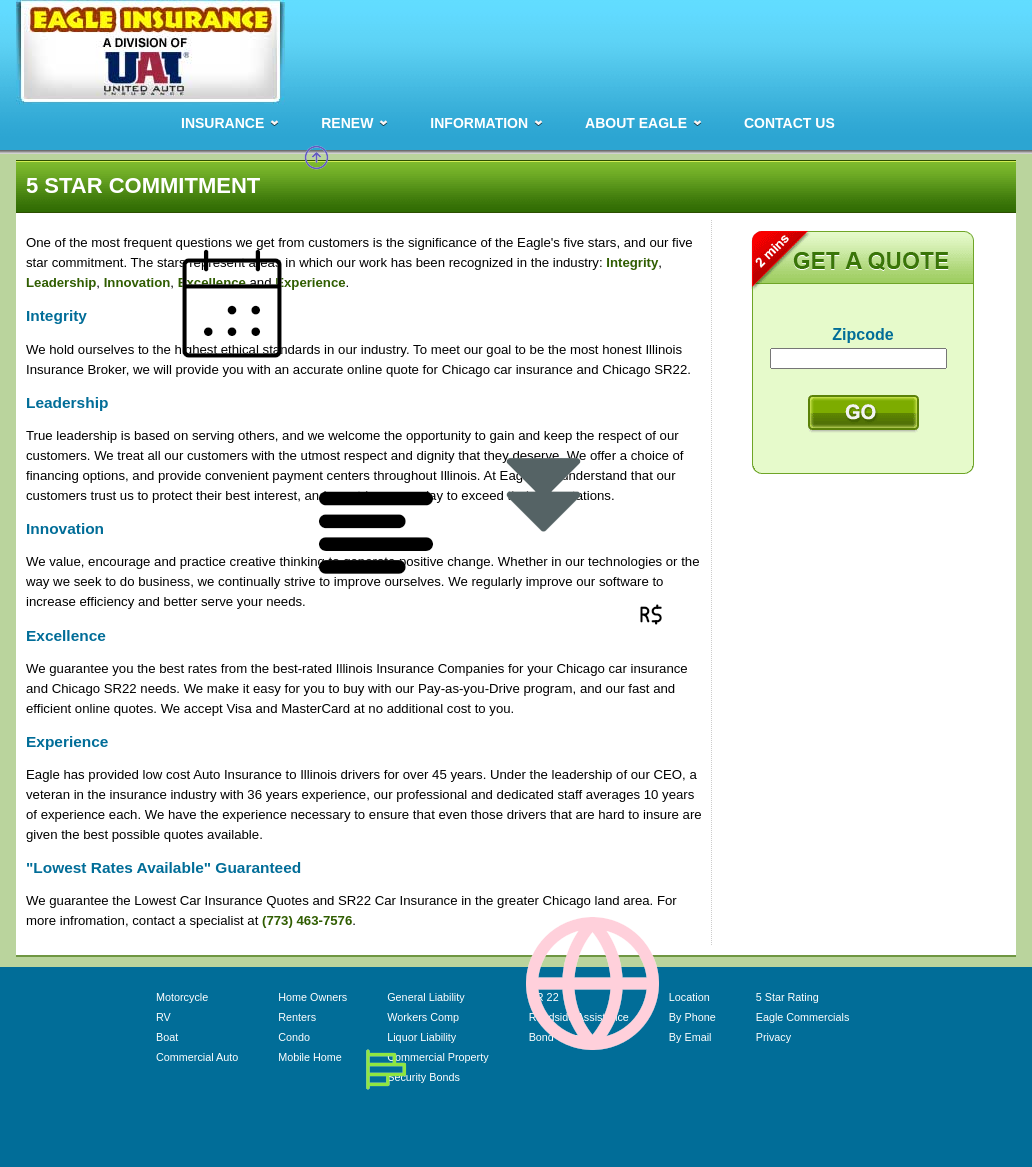  What do you see at coordinates (384, 1069) in the screenshot?
I see `view horizontal bar chart data` at bounding box center [384, 1069].